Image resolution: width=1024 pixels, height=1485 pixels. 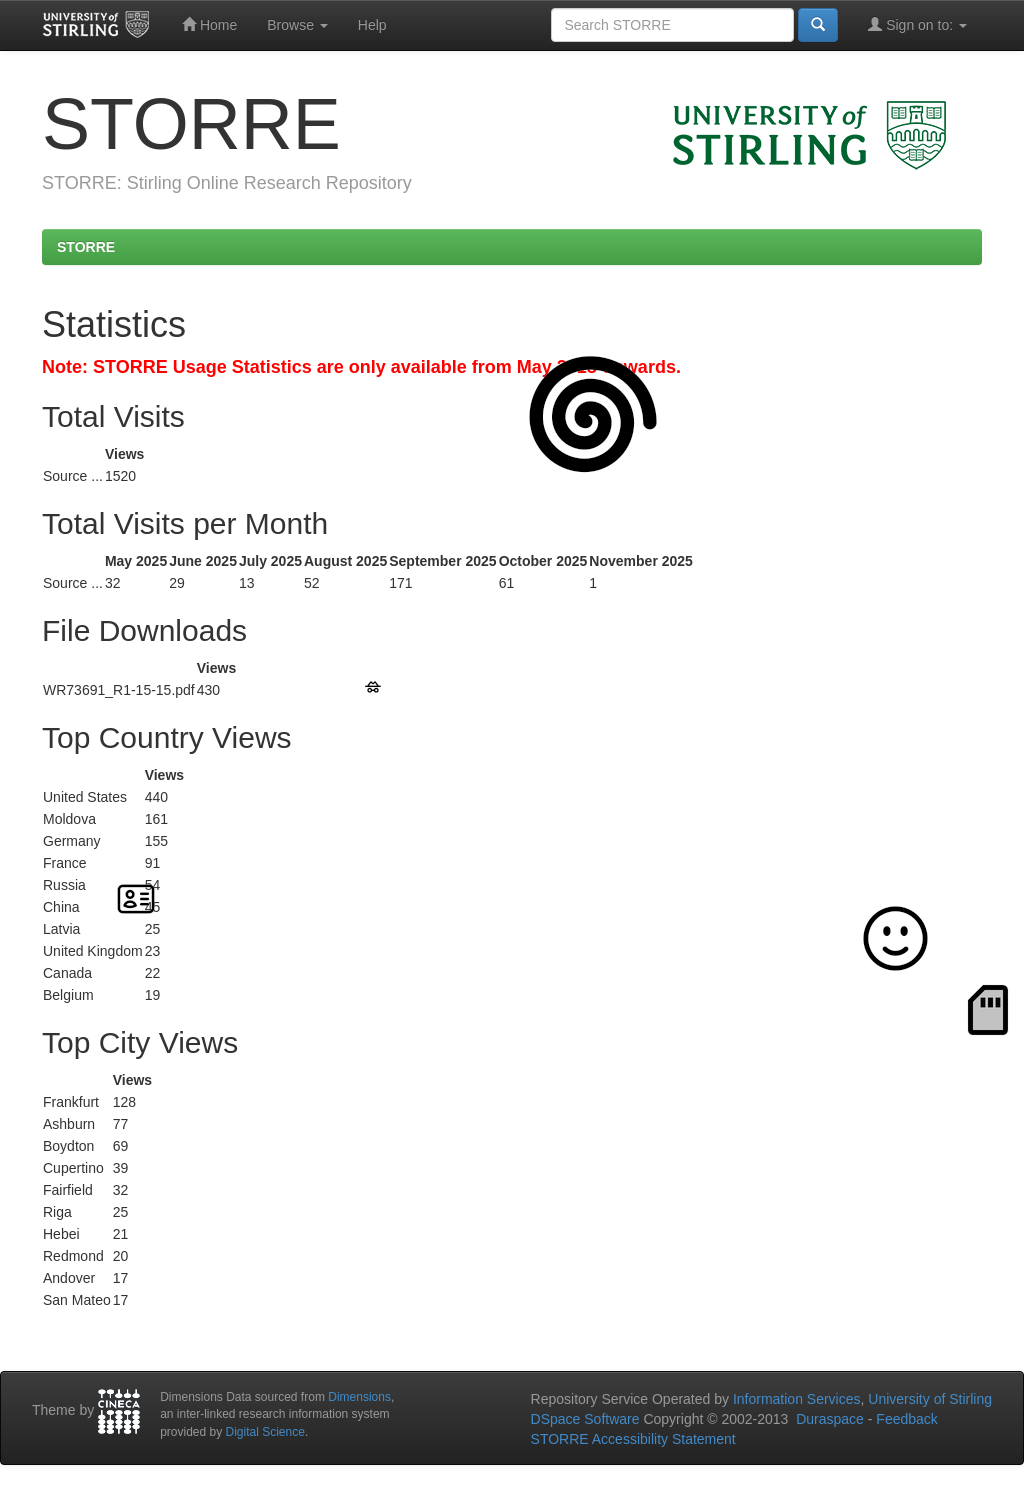 I want to click on access incognito or private browsing mode, so click(x=373, y=687).